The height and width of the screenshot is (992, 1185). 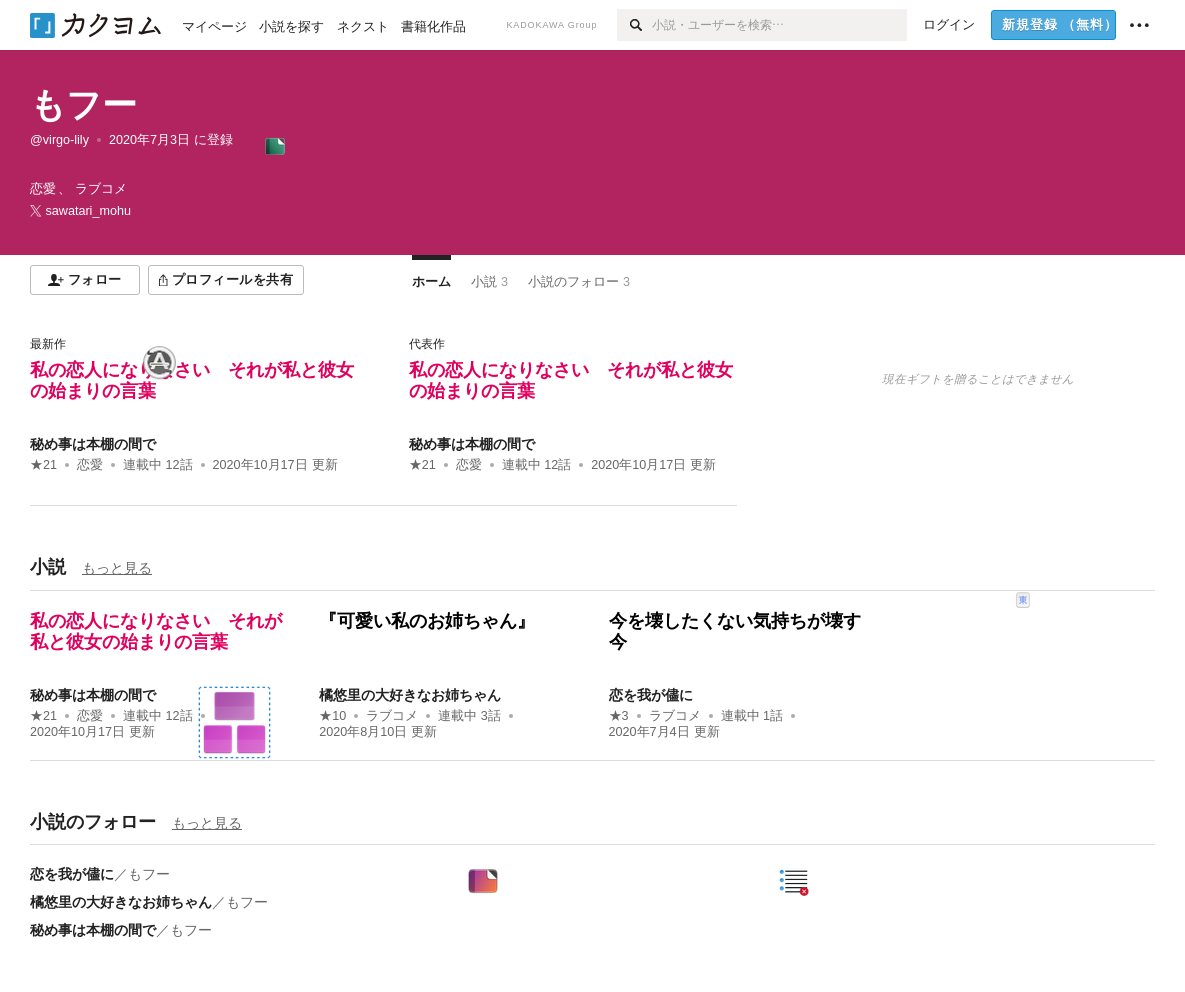 What do you see at coordinates (275, 146) in the screenshot?
I see `change desktop wallpaper settings` at bounding box center [275, 146].